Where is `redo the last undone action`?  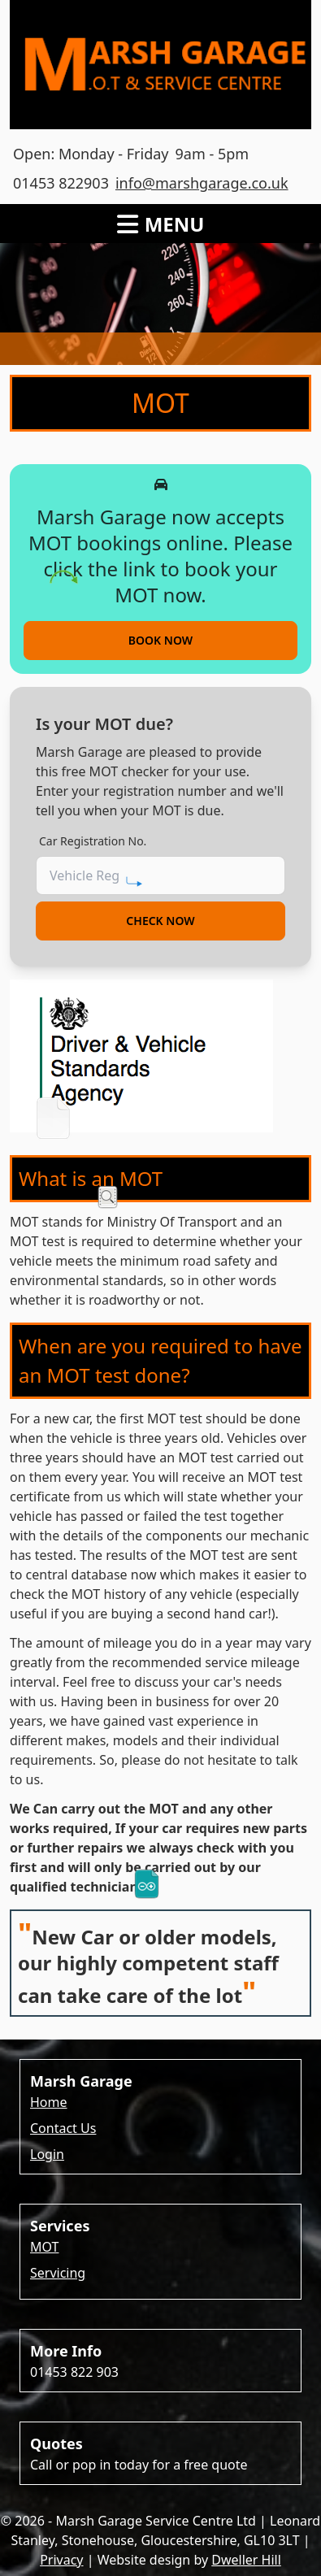
redo the last undone action is located at coordinates (63, 576).